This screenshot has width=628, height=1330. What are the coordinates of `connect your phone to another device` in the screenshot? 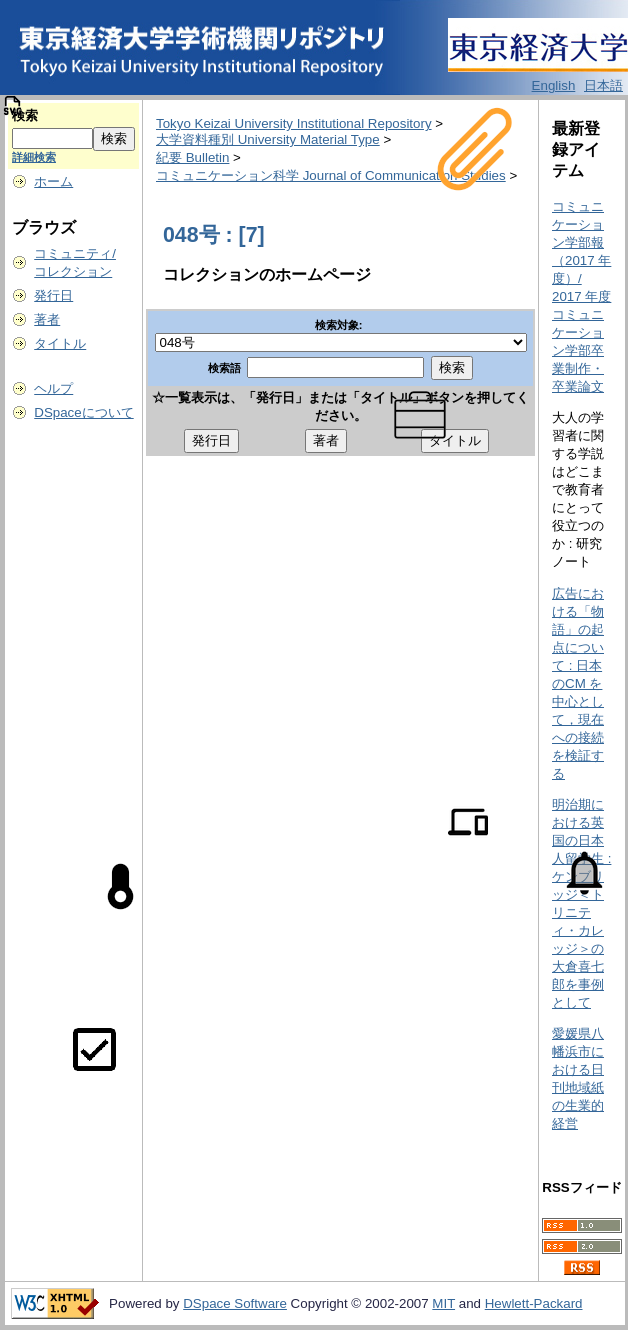 It's located at (468, 822).